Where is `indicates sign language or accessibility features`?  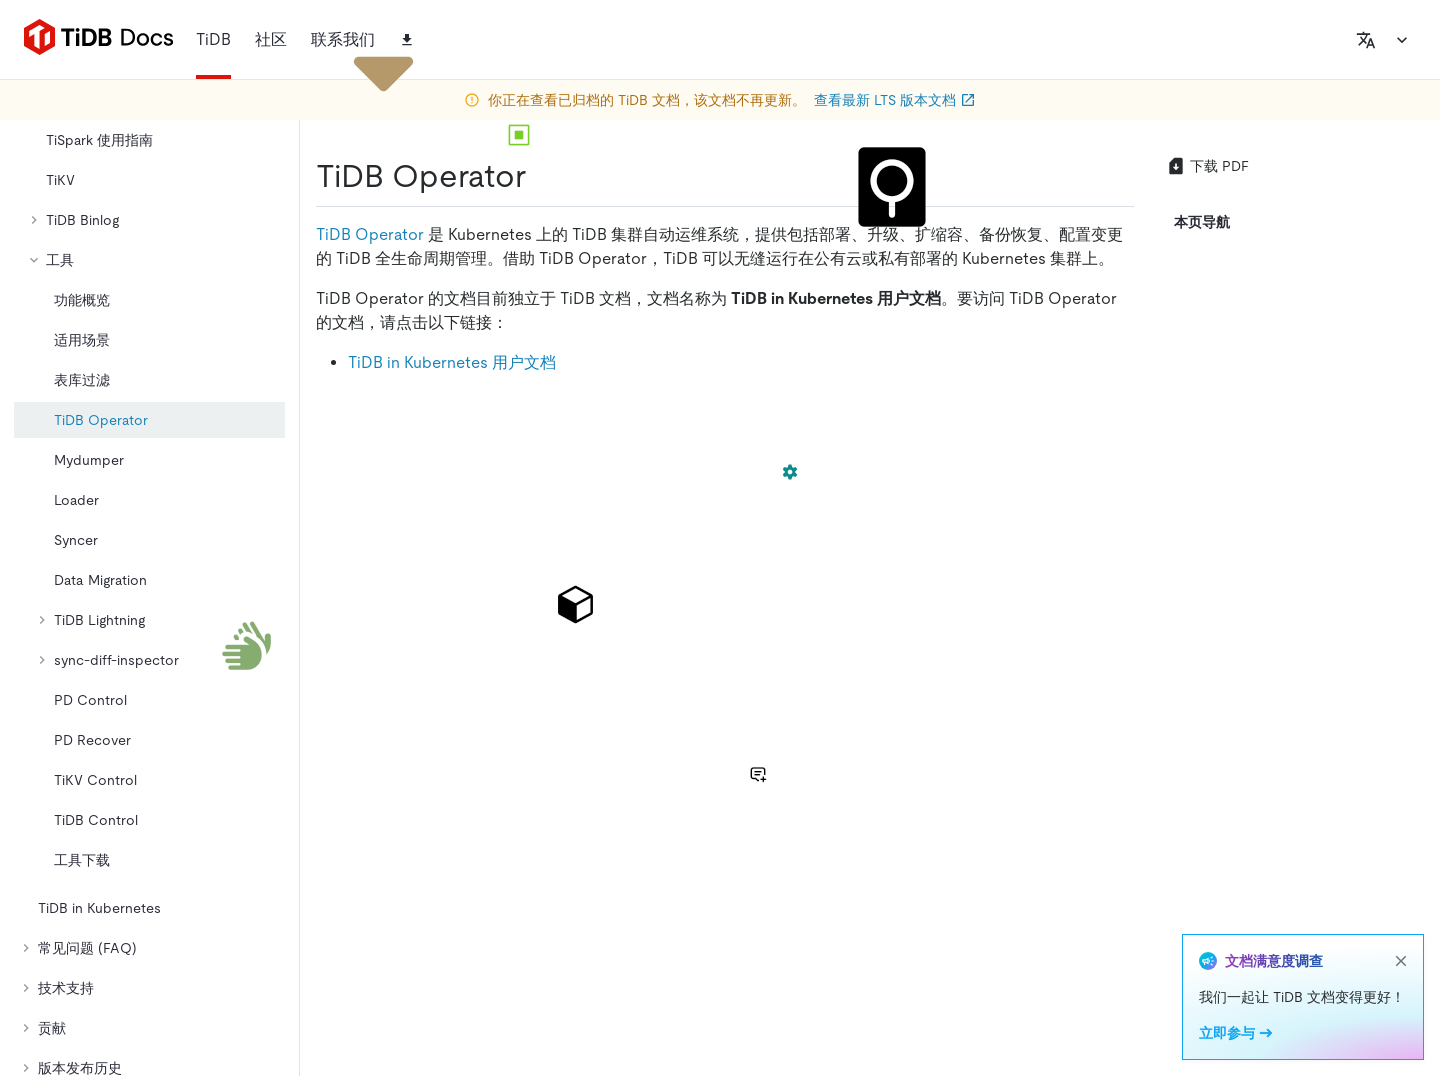 indicates sign language or accessibility features is located at coordinates (246, 645).